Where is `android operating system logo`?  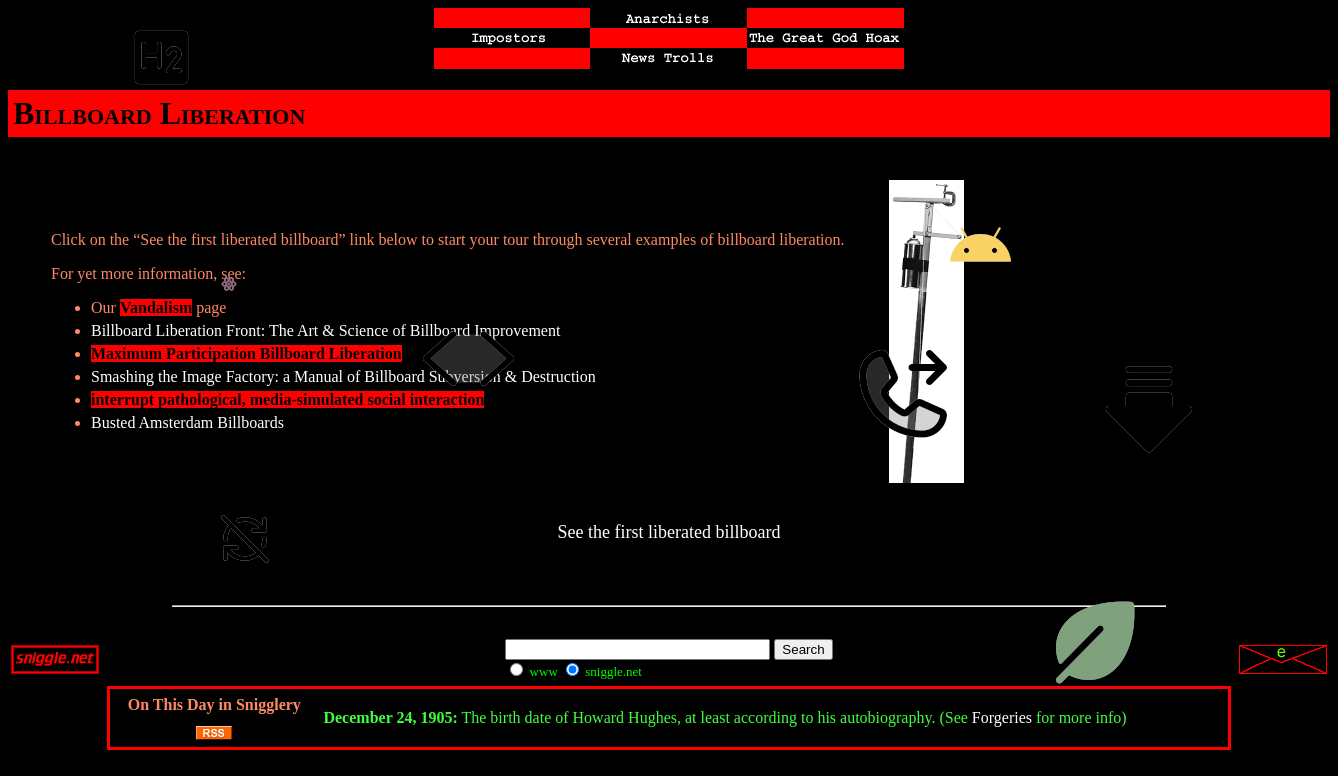
android operating system logo is located at coordinates (980, 244).